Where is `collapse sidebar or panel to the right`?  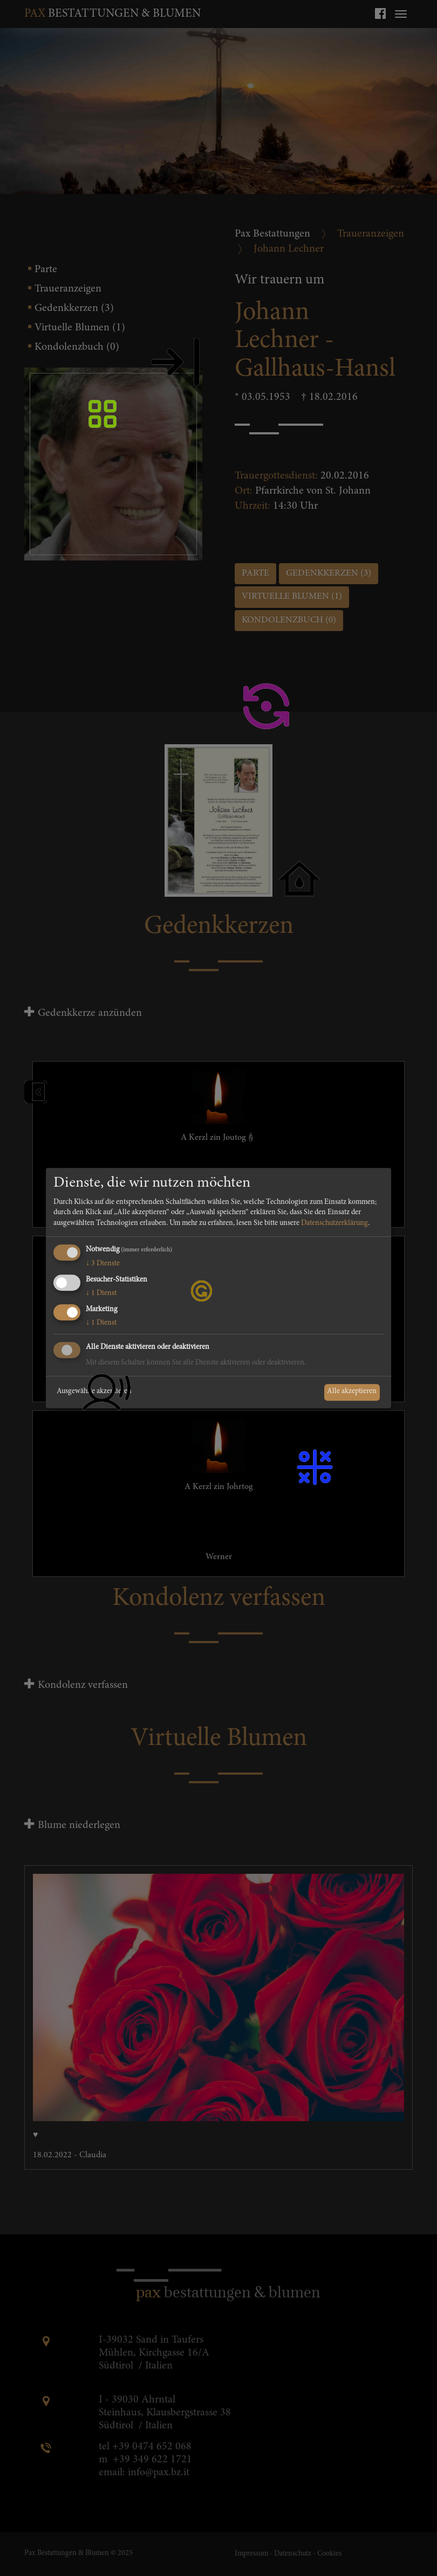 collapse sidebar or panel to the right is located at coordinates (175, 362).